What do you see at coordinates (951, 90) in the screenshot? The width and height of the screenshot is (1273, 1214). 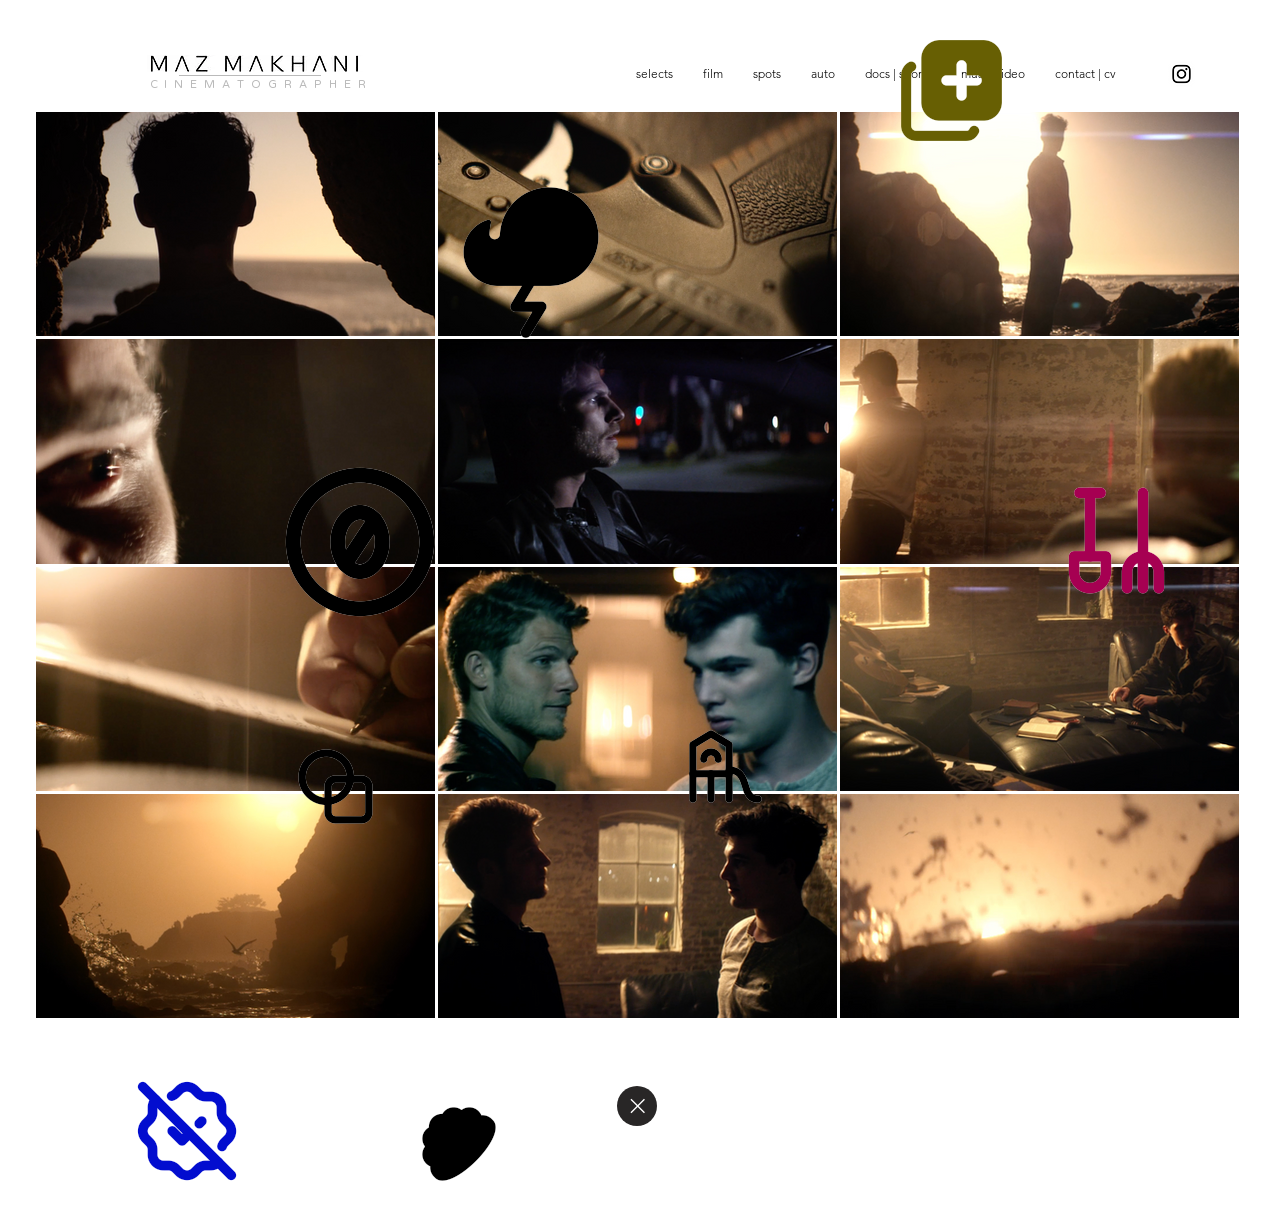 I see `add a new item to your library` at bounding box center [951, 90].